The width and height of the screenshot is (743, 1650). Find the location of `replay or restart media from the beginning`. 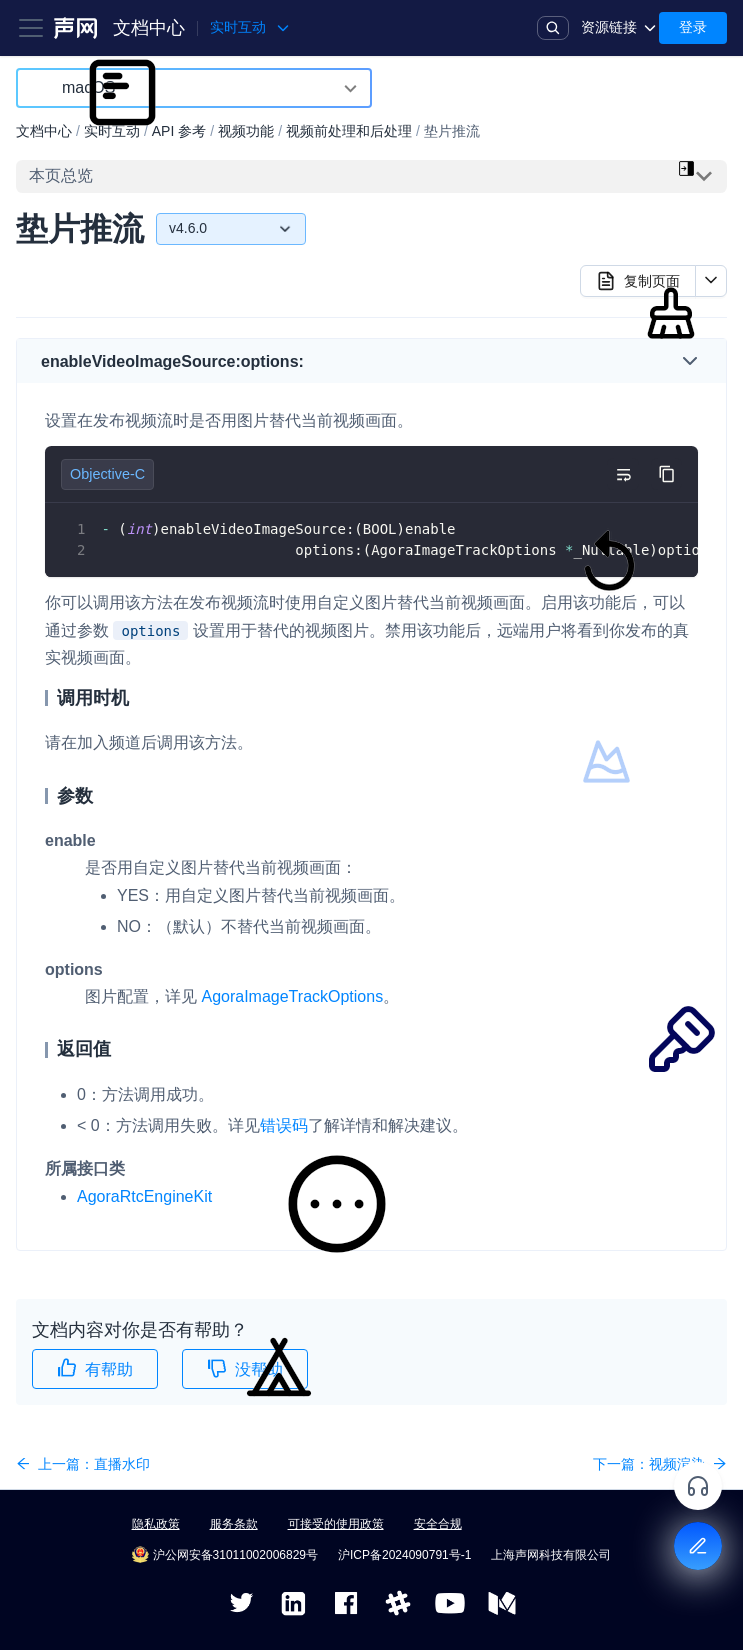

replay or restart media from the beginning is located at coordinates (609, 562).